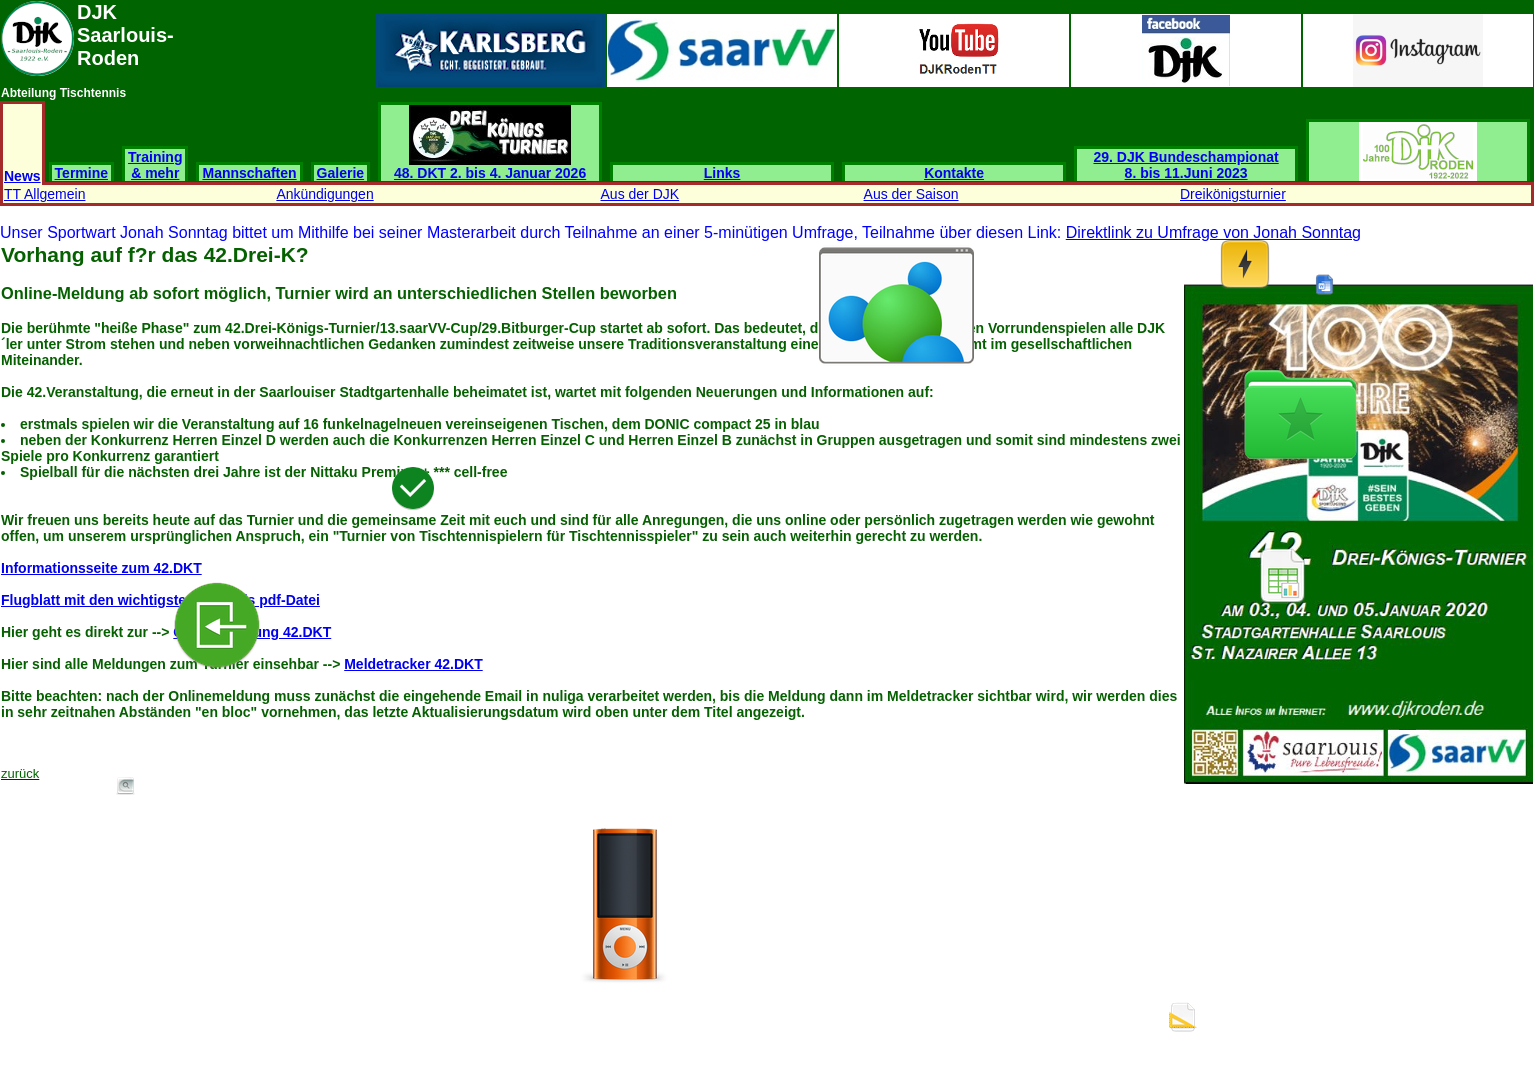  Describe the element at coordinates (1300, 414) in the screenshot. I see `access bookmarked or favorite files` at that location.